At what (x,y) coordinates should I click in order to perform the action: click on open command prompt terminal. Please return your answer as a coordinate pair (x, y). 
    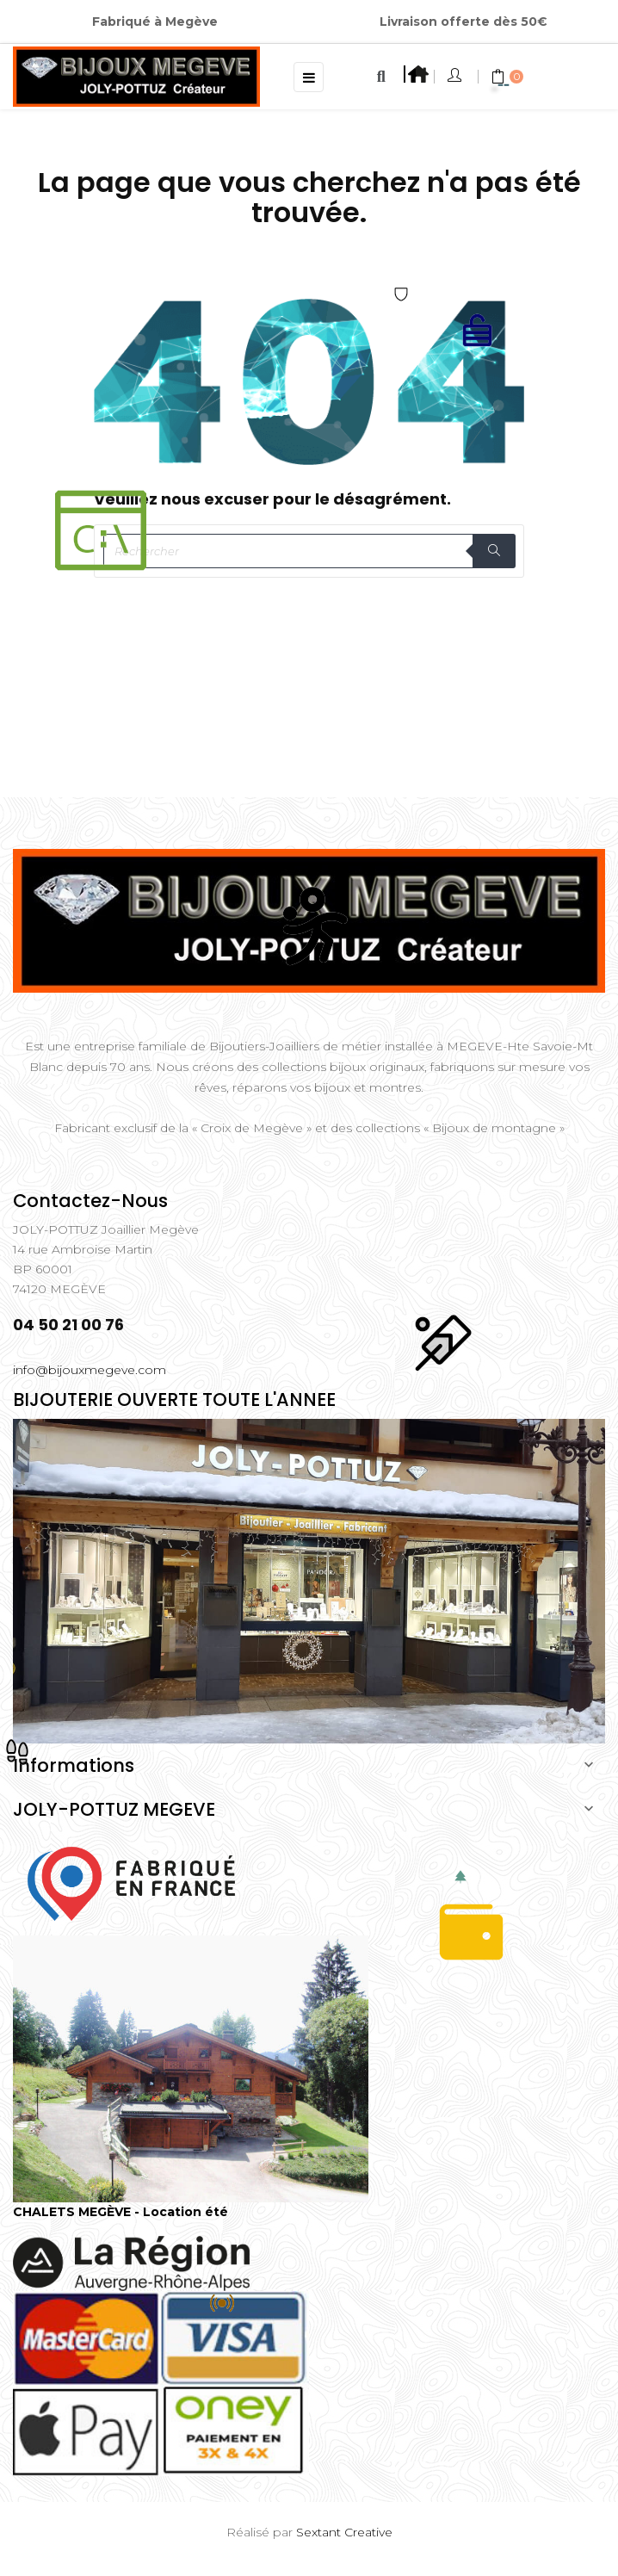
    Looking at the image, I should click on (101, 530).